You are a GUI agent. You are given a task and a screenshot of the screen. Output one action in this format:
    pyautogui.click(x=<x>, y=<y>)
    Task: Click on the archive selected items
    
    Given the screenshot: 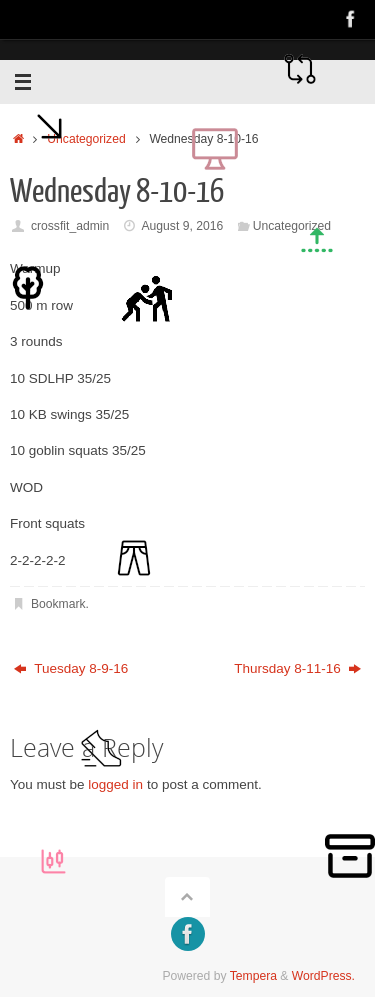 What is the action you would take?
    pyautogui.click(x=350, y=856)
    